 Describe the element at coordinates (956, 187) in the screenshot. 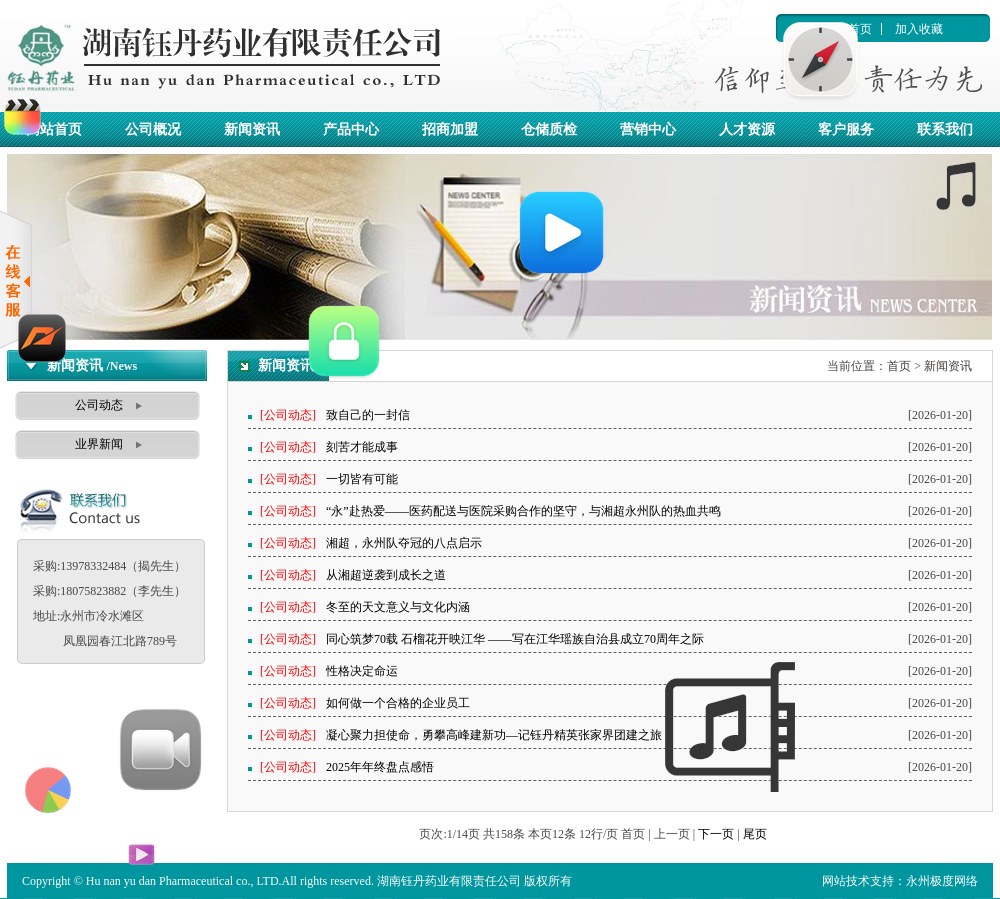

I see `open the music app` at that location.